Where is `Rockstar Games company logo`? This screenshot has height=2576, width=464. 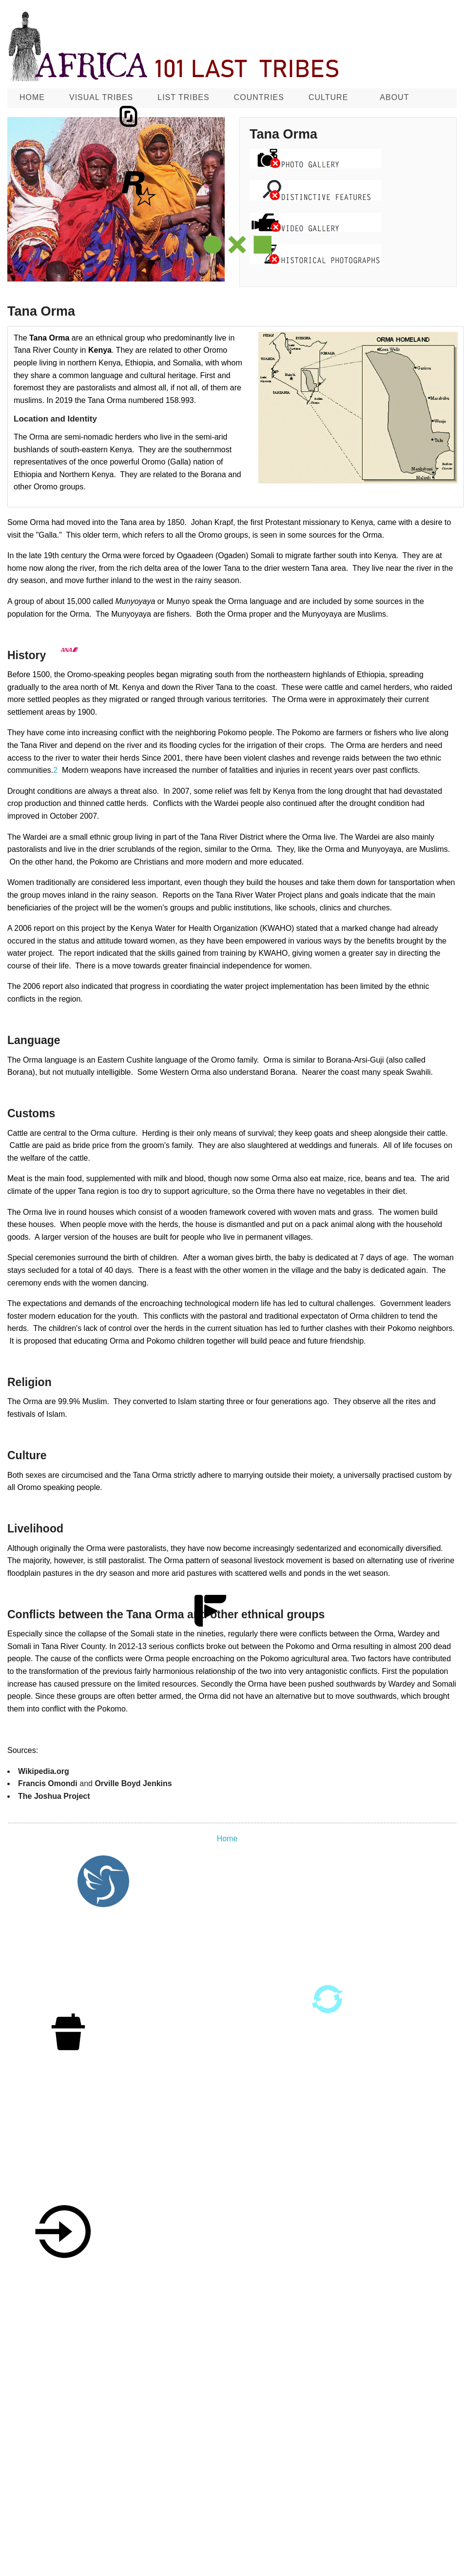 Rockstar Games company logo is located at coordinates (139, 189).